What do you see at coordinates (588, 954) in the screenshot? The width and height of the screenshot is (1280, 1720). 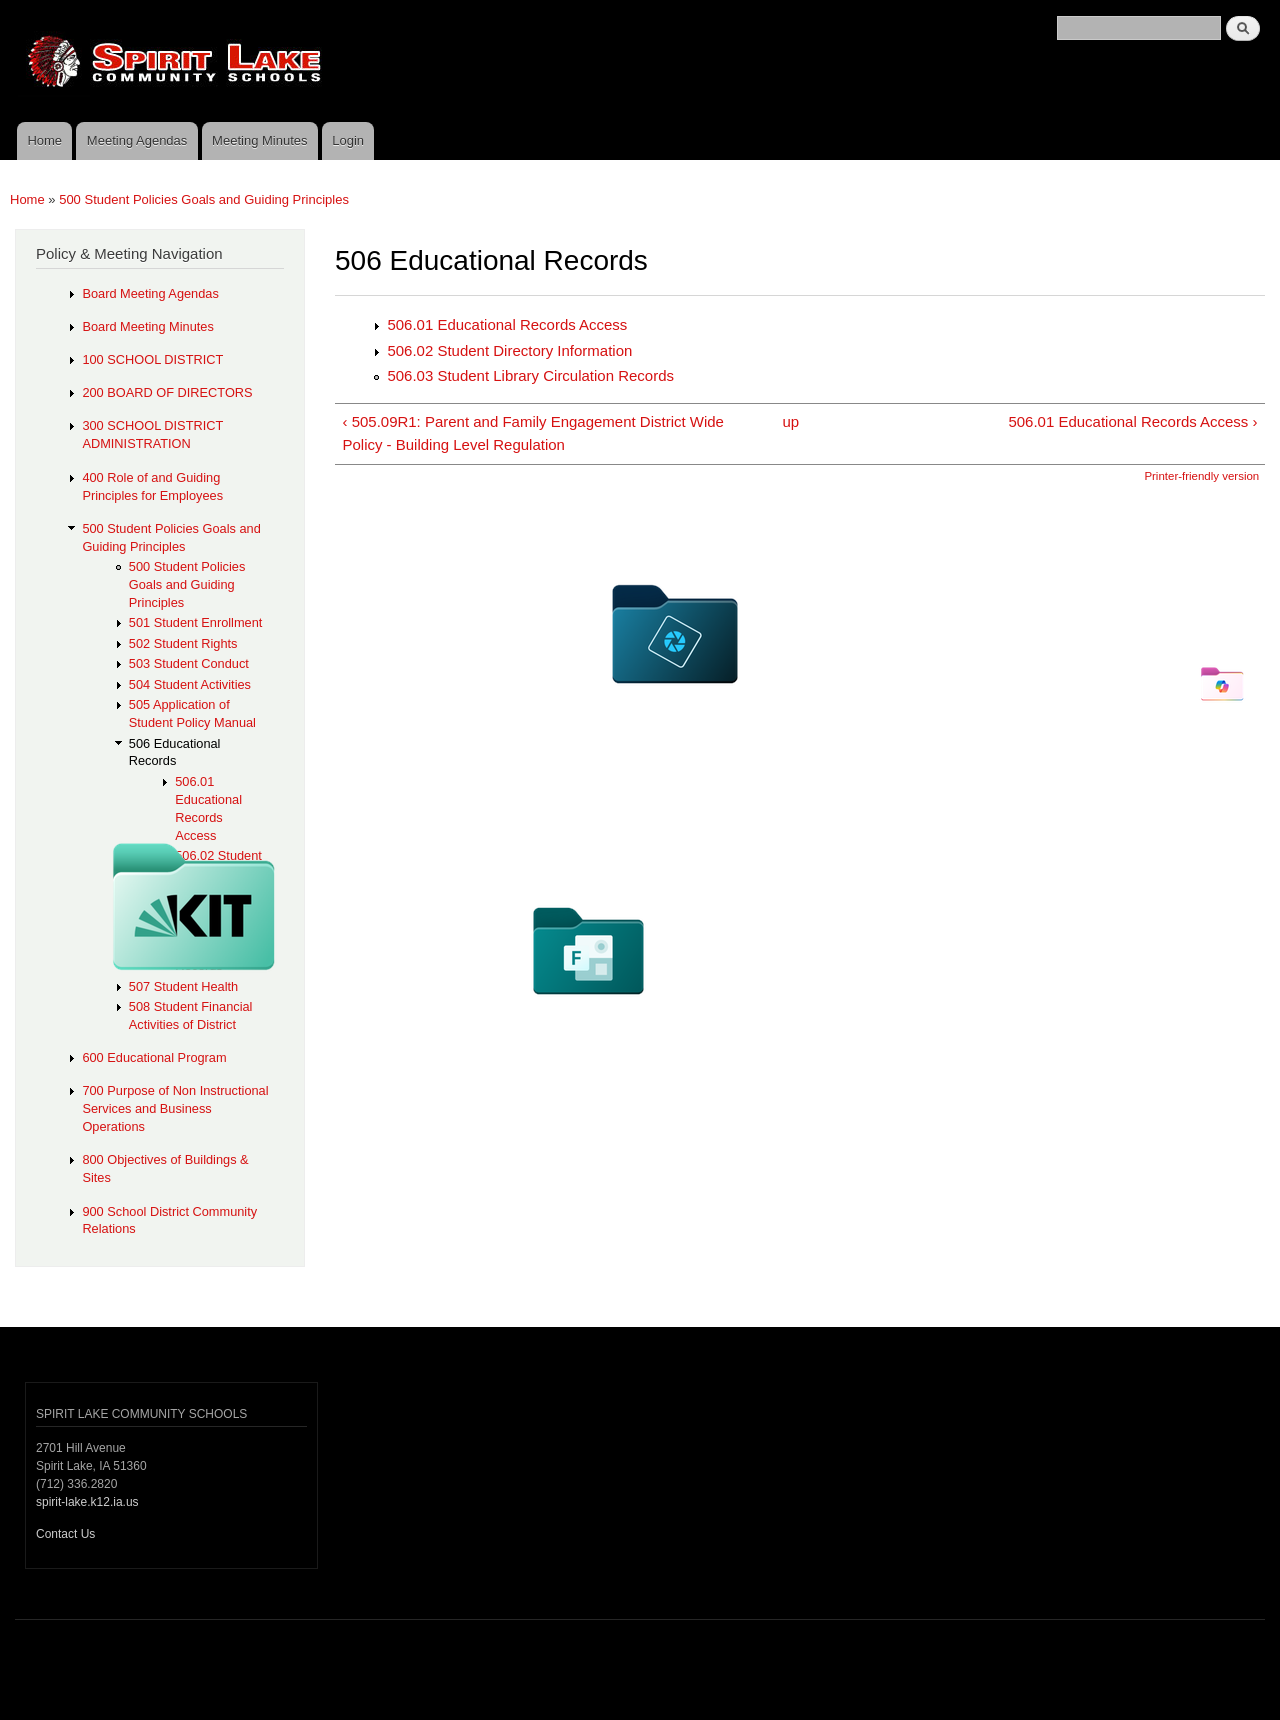 I see `open folder containing Microsoft Forms files` at bounding box center [588, 954].